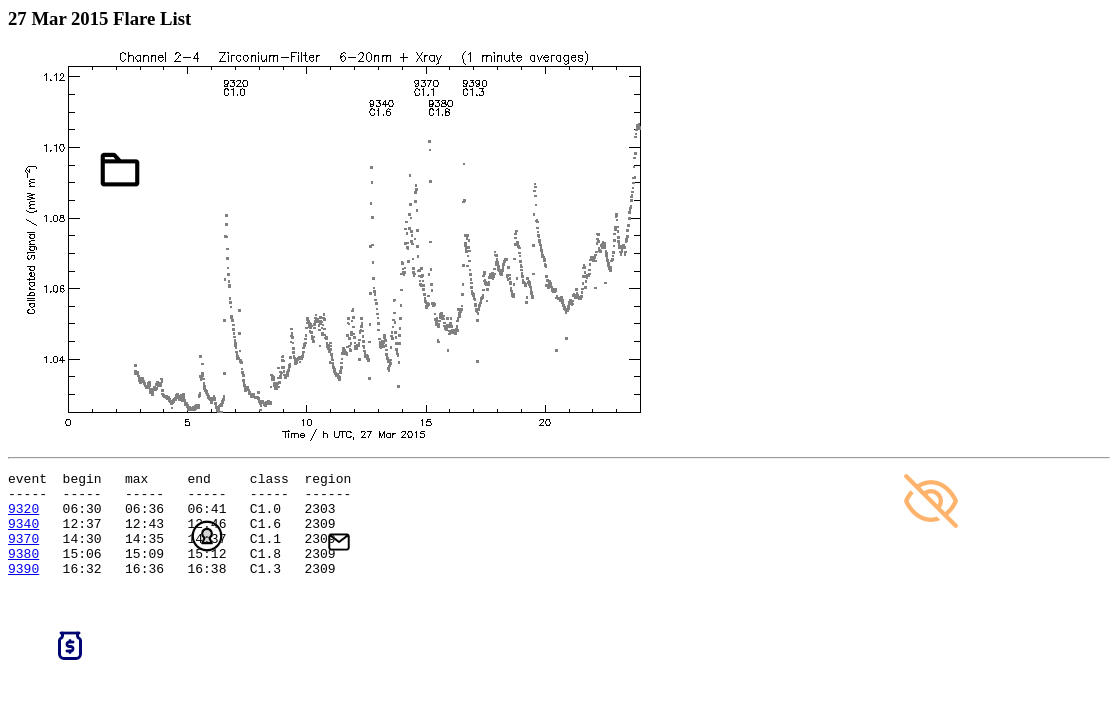 Image resolution: width=1118 pixels, height=720 pixels. I want to click on leave a tip or donation, so click(70, 645).